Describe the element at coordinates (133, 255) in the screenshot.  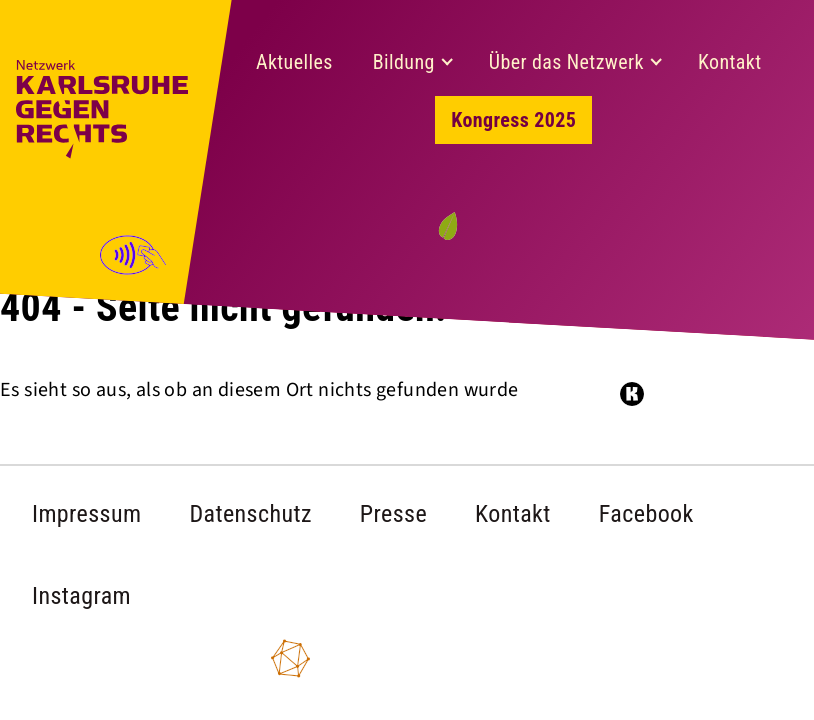
I see `indicates contactless payment is accepted` at that location.